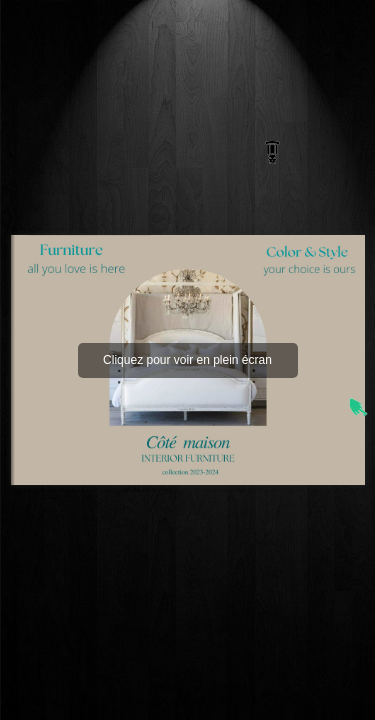  I want to click on indicates hoping for luck or a positive outcome, so click(358, 407).